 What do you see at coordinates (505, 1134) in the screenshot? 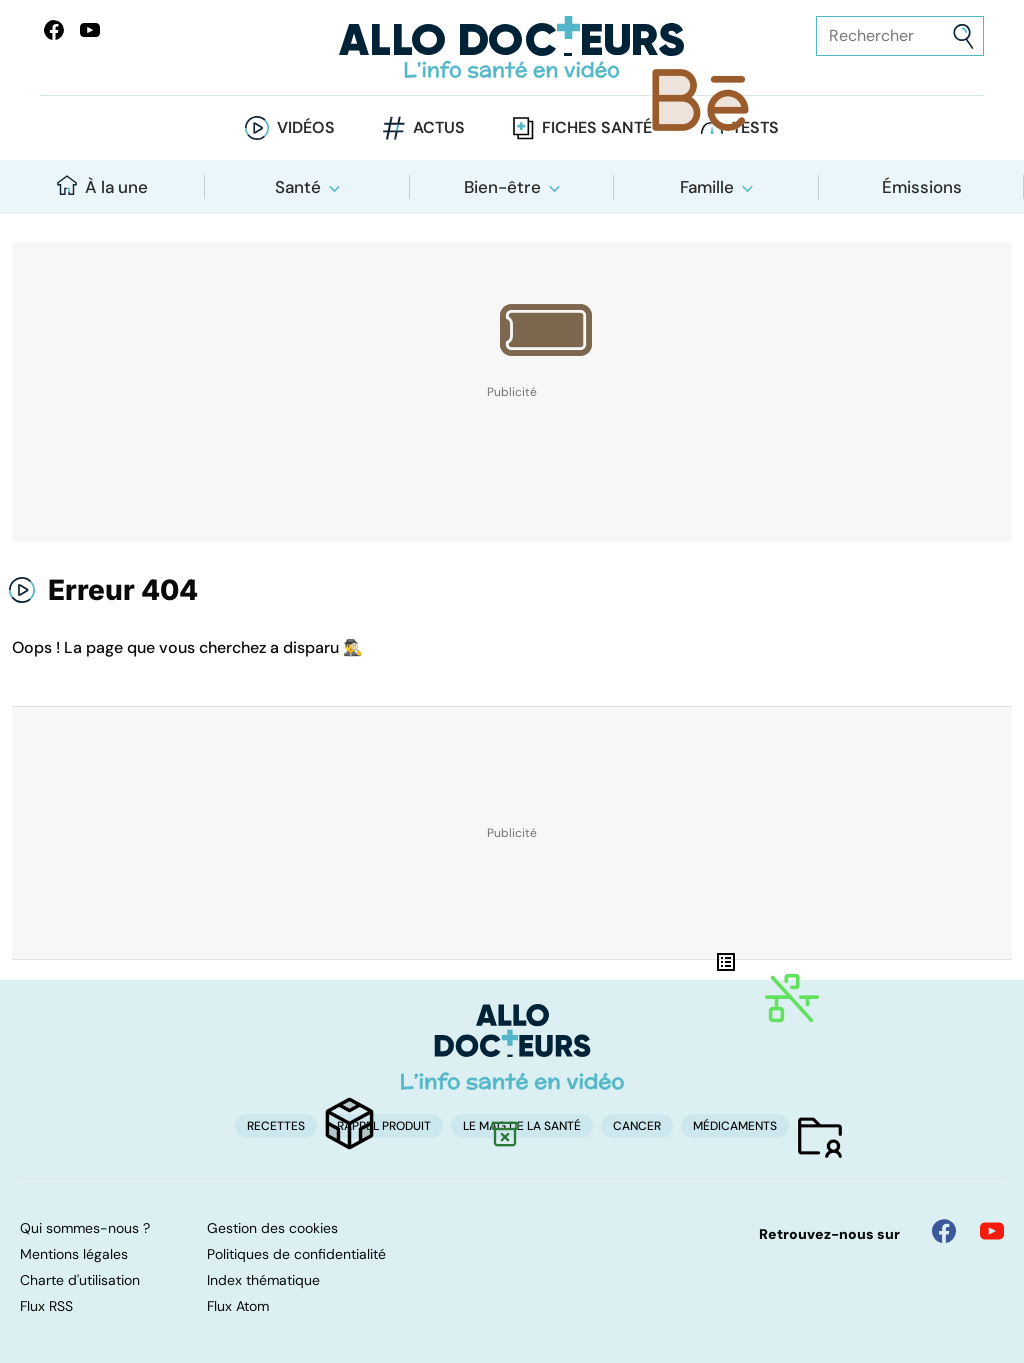
I see `remove item from archive` at bounding box center [505, 1134].